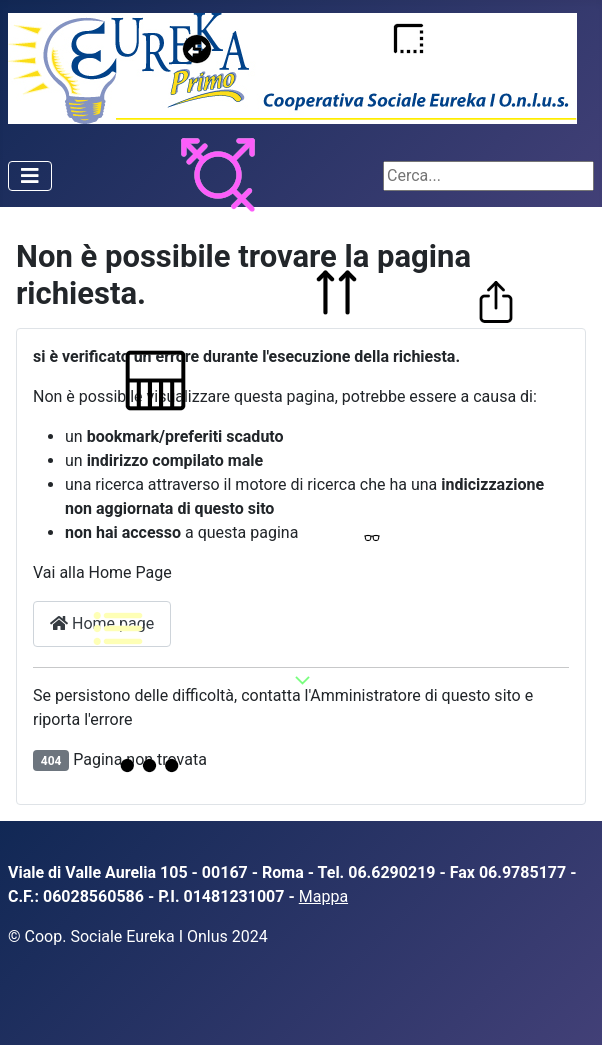 The width and height of the screenshot is (602, 1045). What do you see at coordinates (408, 38) in the screenshot?
I see `customize border style for a selected element` at bounding box center [408, 38].